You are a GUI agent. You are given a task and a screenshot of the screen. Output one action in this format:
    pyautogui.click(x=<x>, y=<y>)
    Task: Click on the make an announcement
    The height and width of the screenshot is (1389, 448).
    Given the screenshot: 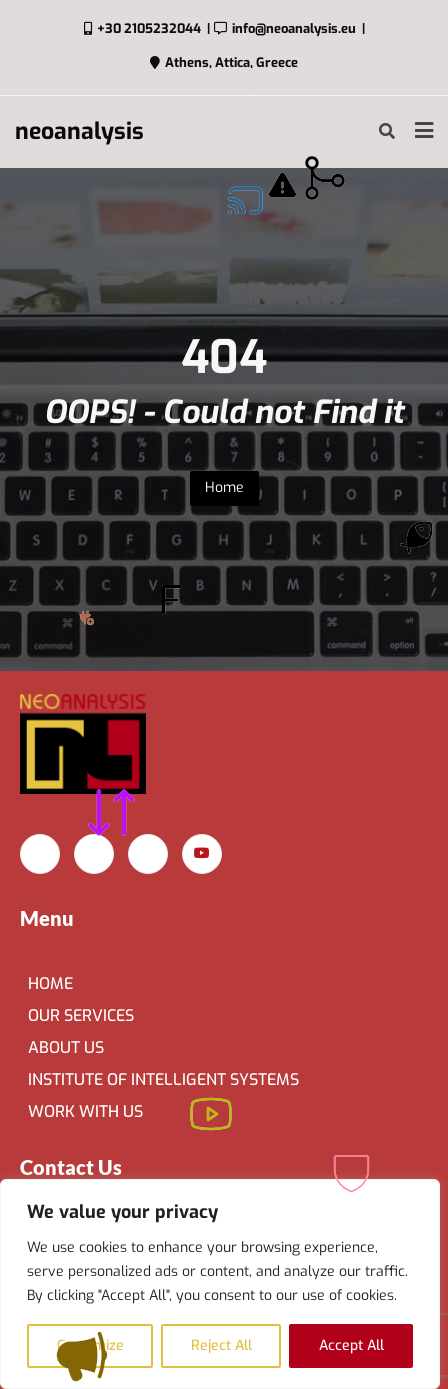 What is the action you would take?
    pyautogui.click(x=82, y=1357)
    